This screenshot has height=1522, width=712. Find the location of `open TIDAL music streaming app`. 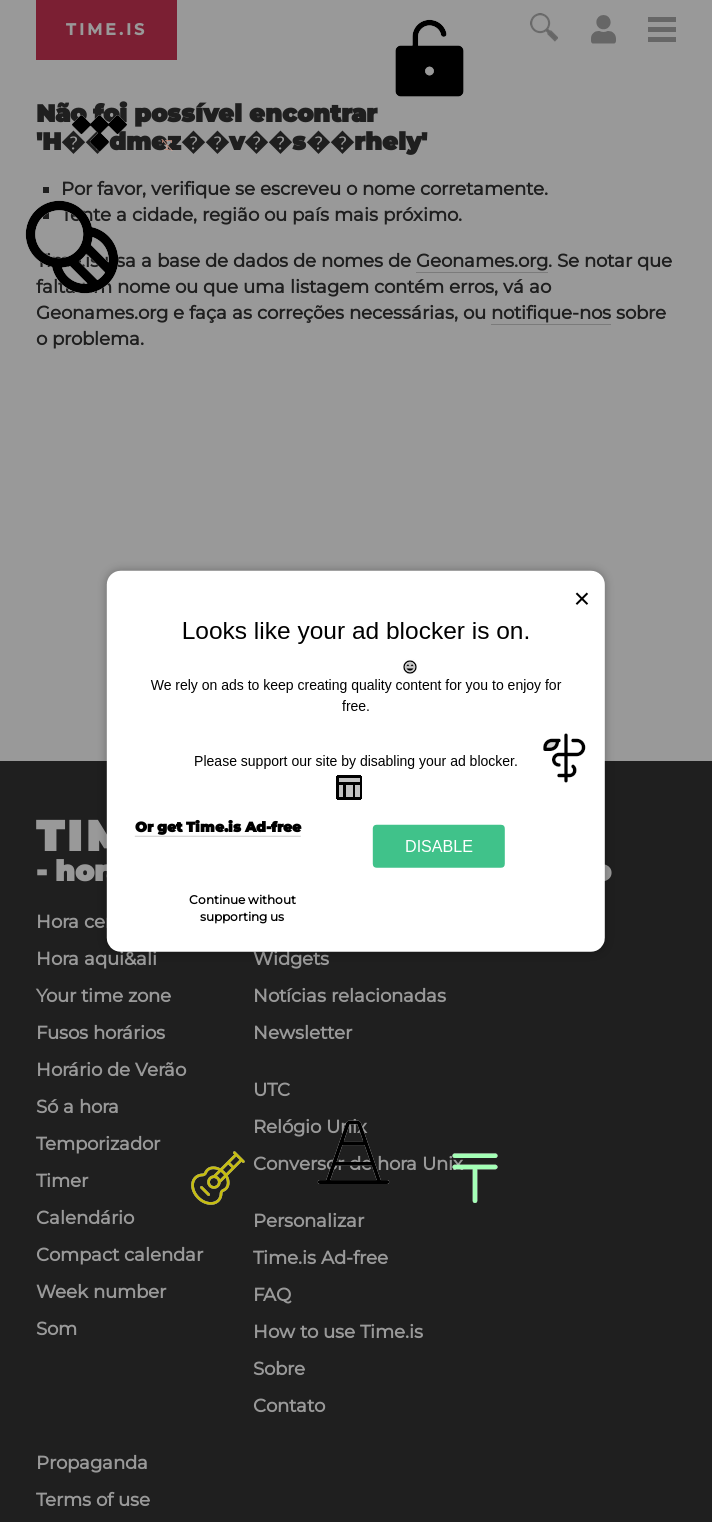

open TIDAL music streaming app is located at coordinates (99, 131).